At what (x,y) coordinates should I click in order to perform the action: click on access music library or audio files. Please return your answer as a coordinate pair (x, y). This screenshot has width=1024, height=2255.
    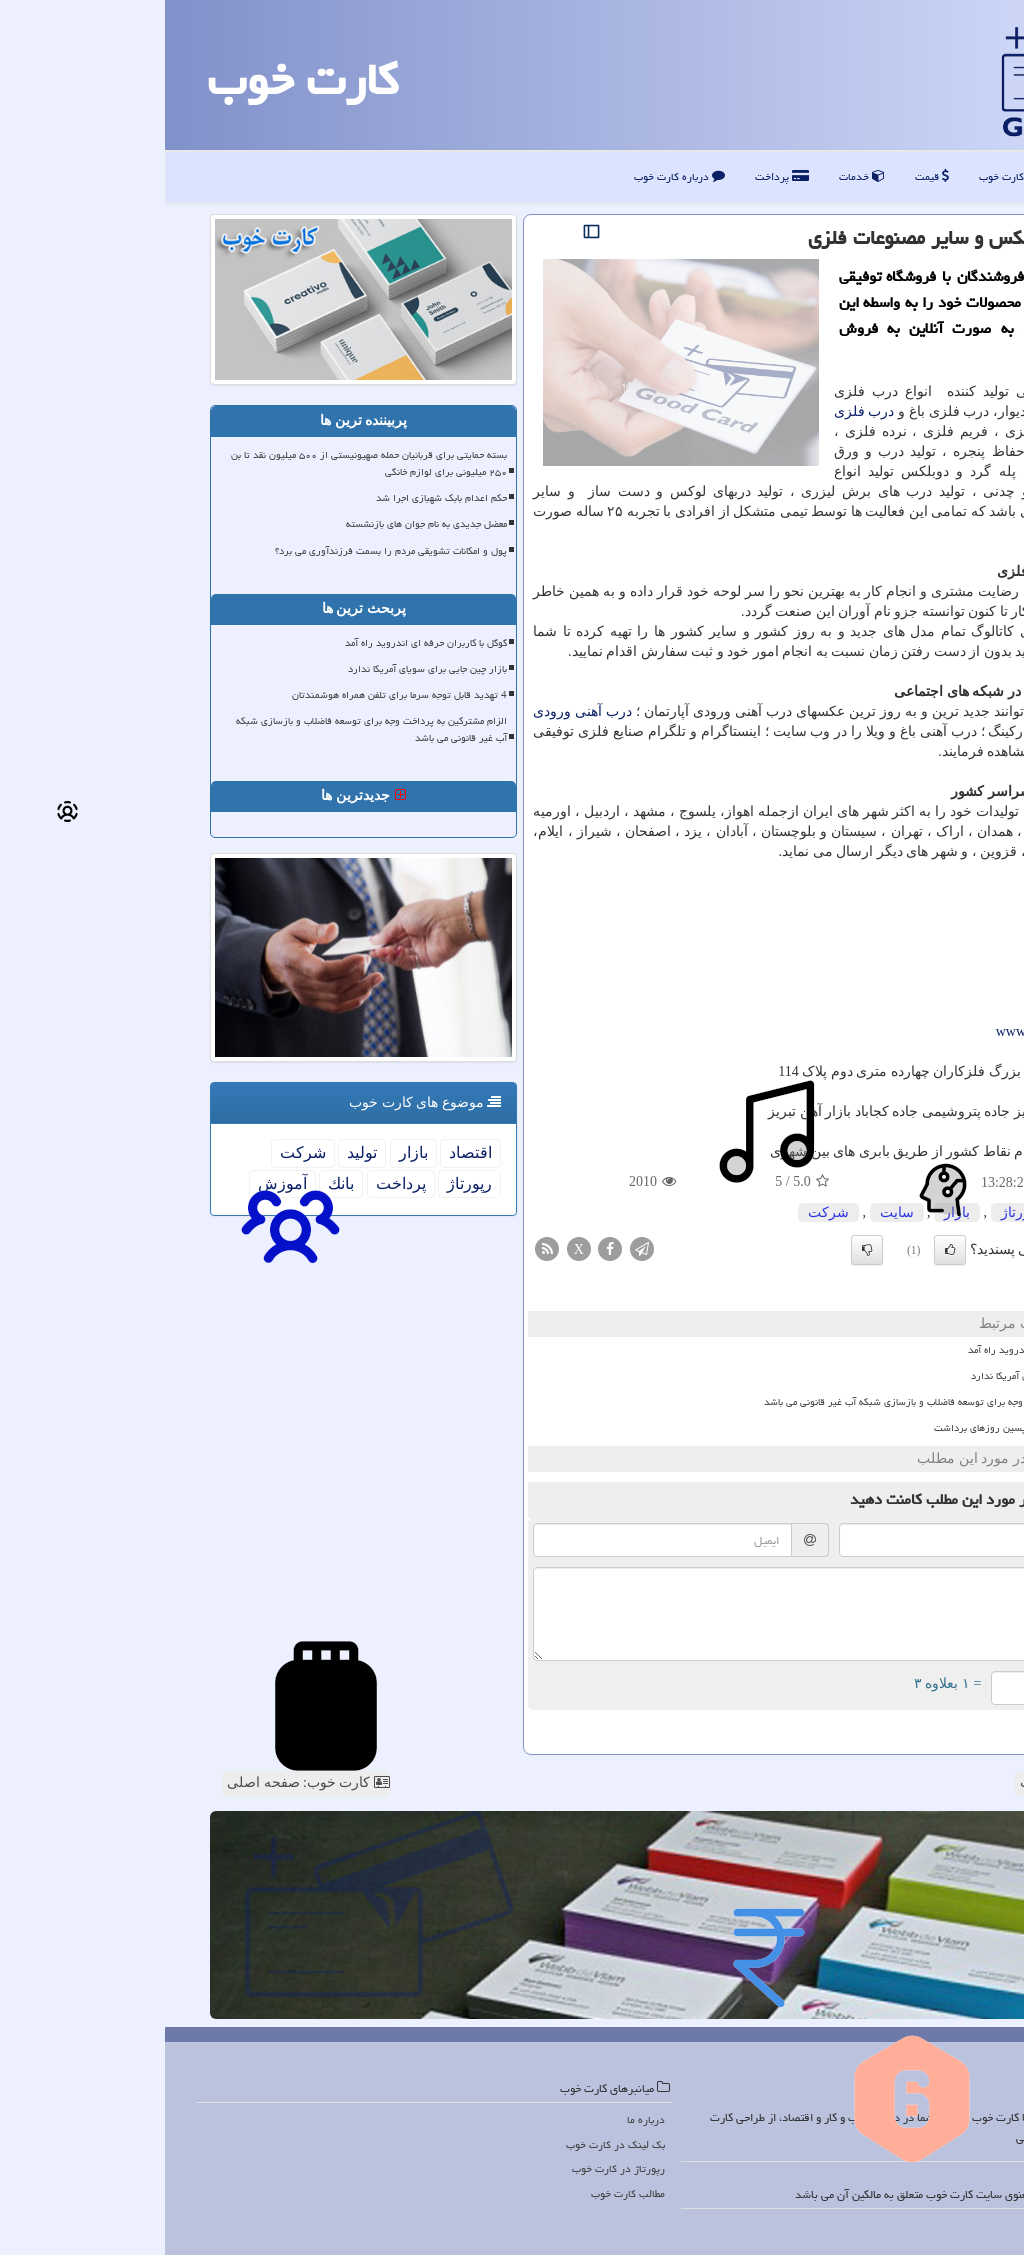
    Looking at the image, I should click on (772, 1133).